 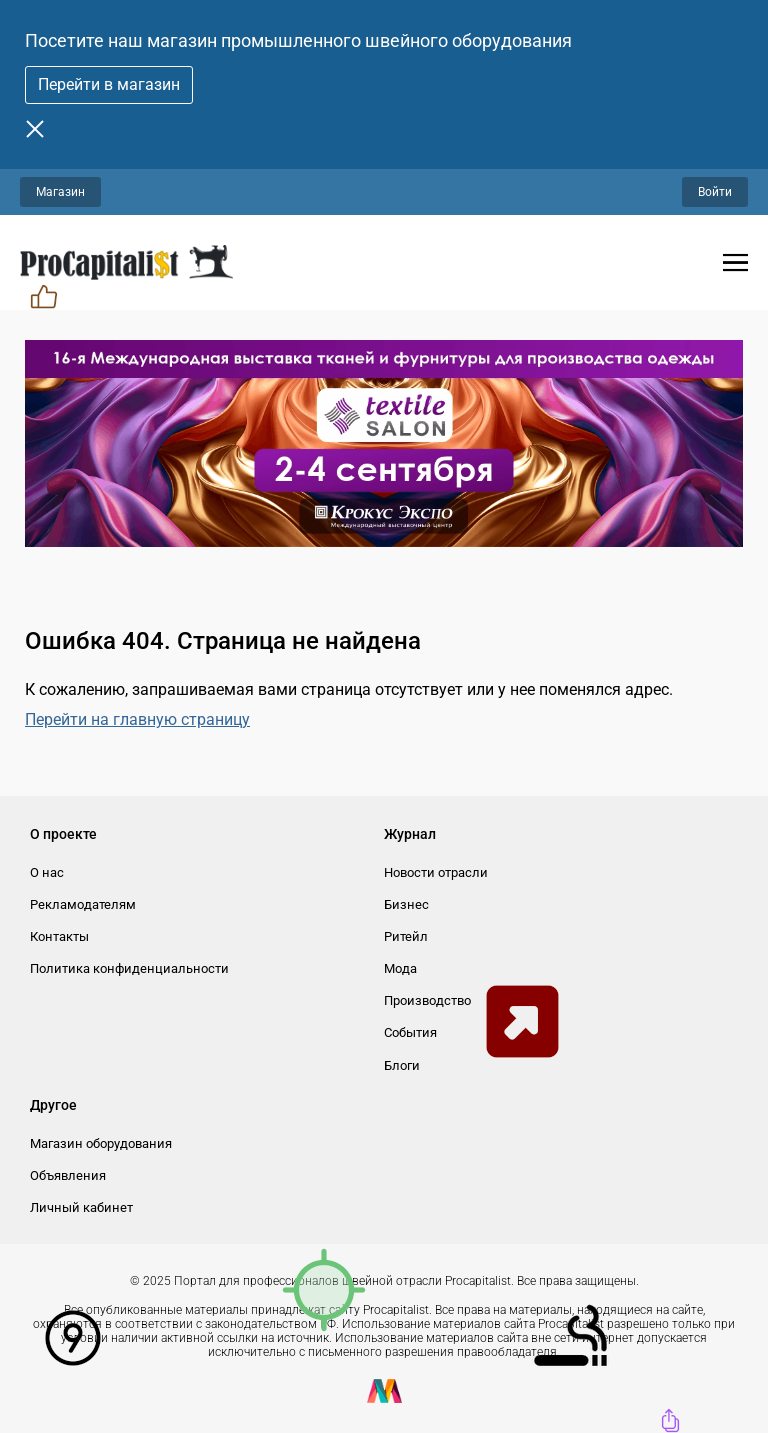 I want to click on access current location, so click(x=324, y=1290).